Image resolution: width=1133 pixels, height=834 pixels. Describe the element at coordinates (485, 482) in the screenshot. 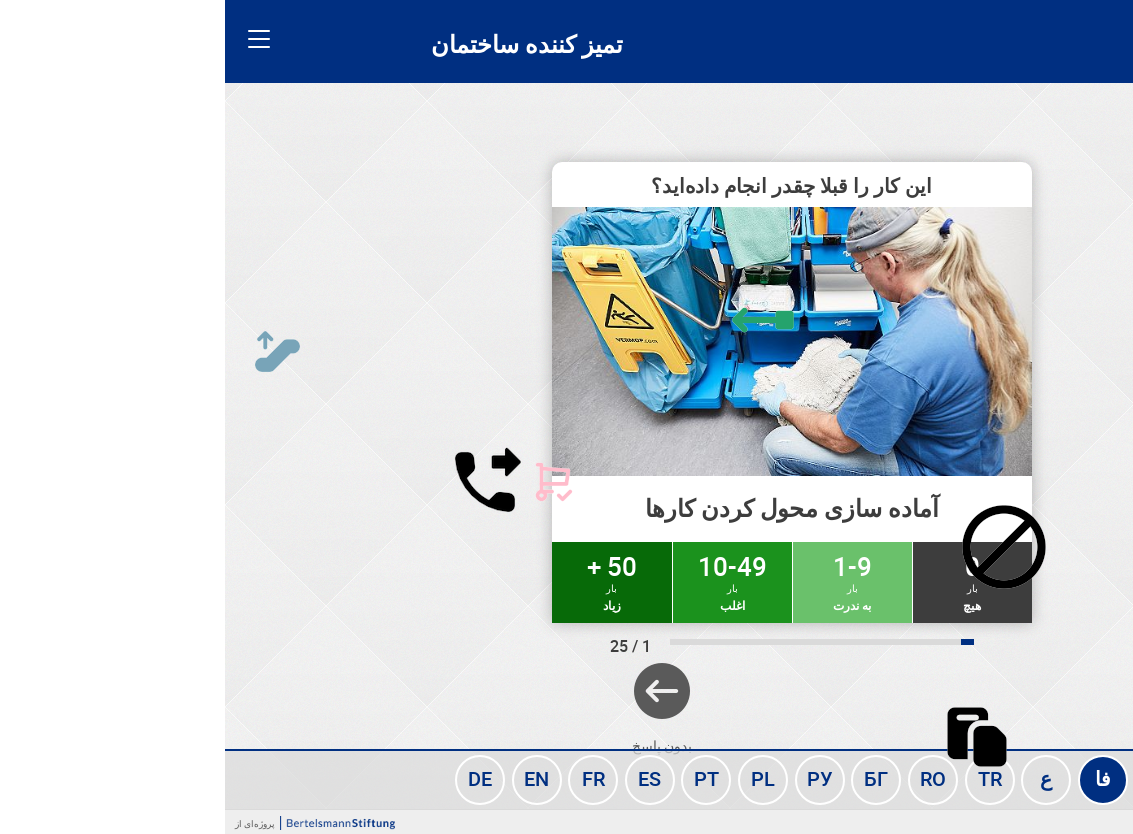

I see `indicates a forwarded call` at that location.